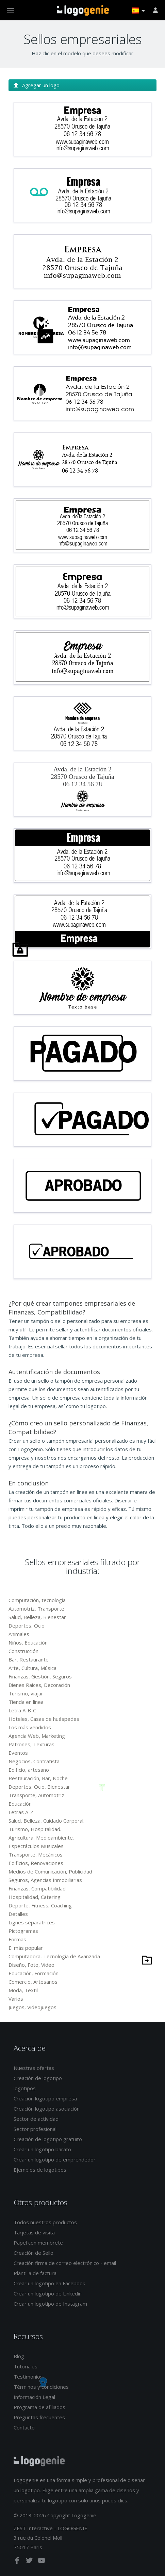  Describe the element at coordinates (39, 192) in the screenshot. I see `access voicemail messages` at that location.